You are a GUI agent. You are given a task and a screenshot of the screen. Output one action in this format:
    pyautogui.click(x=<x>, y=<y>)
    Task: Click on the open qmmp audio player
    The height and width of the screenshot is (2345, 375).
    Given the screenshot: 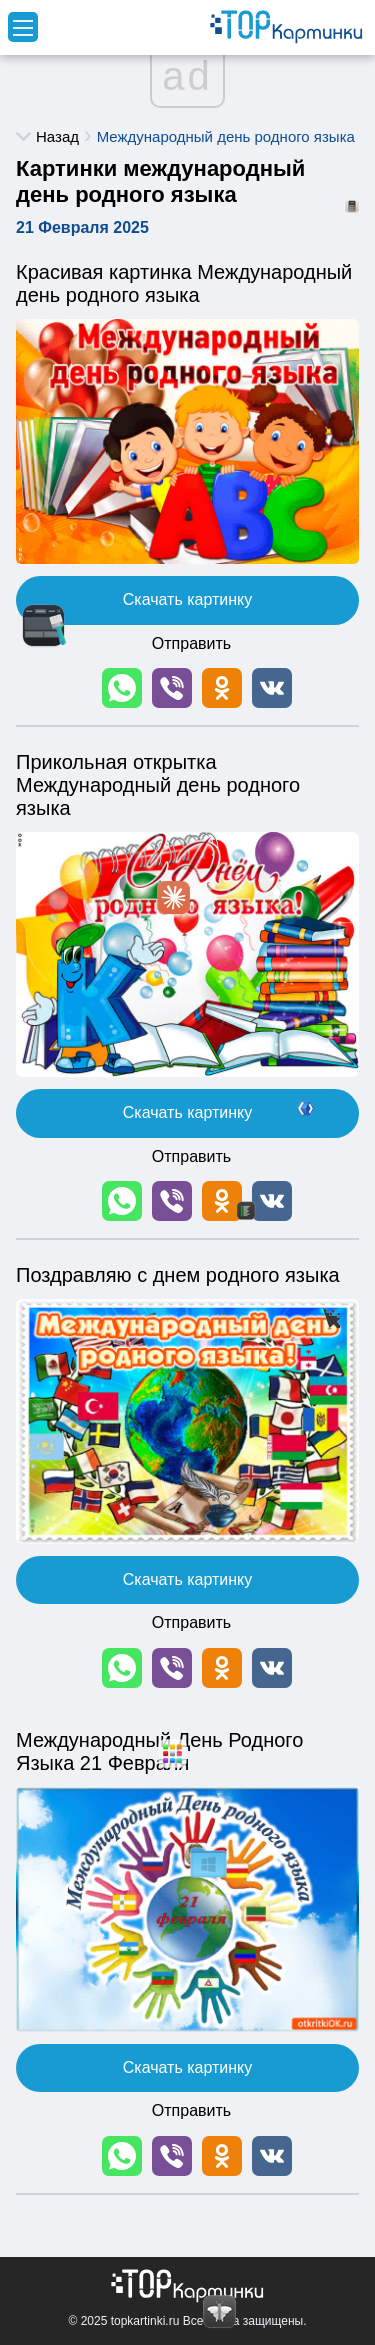 What is the action you would take?
    pyautogui.click(x=219, y=2311)
    